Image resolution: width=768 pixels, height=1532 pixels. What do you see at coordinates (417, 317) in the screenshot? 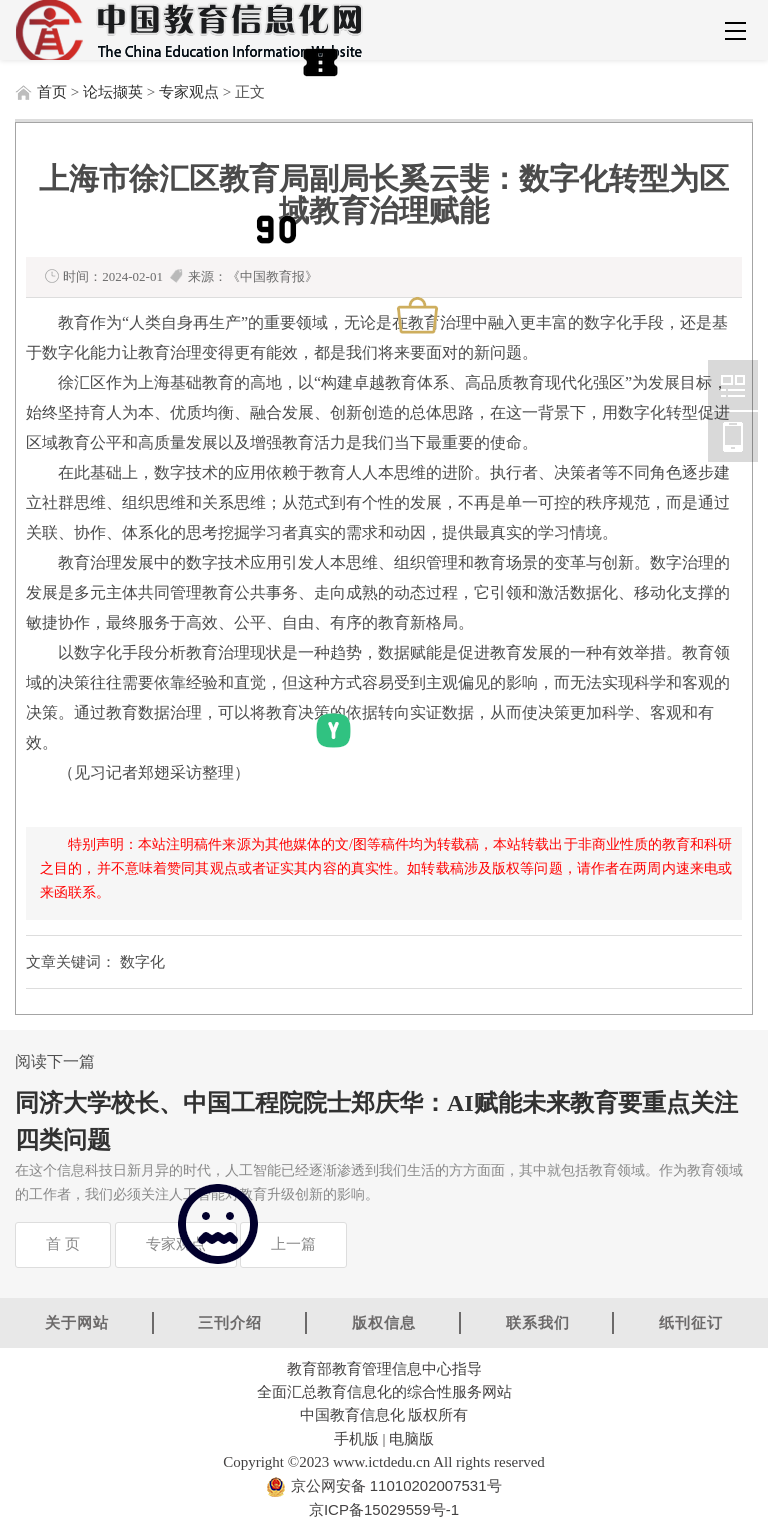
I see `view your shopping bag` at bounding box center [417, 317].